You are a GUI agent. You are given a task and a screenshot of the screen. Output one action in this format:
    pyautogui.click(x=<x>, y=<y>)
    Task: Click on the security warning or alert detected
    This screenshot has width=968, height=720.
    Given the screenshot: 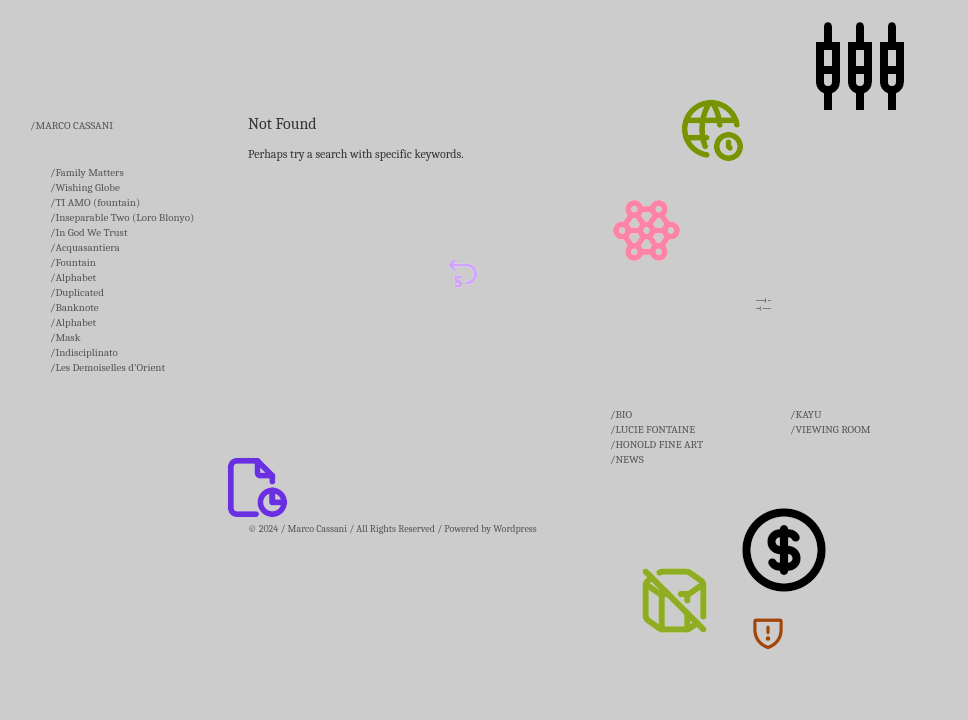 What is the action you would take?
    pyautogui.click(x=768, y=632)
    